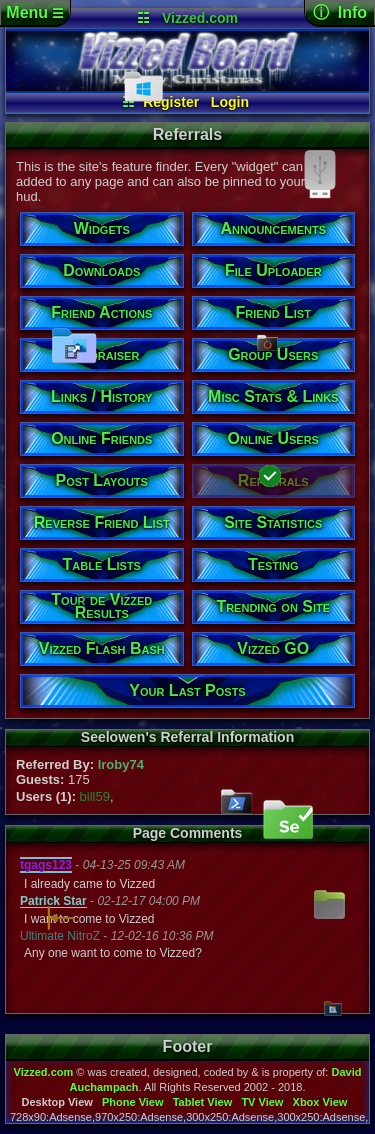  I want to click on open folder containing PowerShell scripts, so click(236, 802).